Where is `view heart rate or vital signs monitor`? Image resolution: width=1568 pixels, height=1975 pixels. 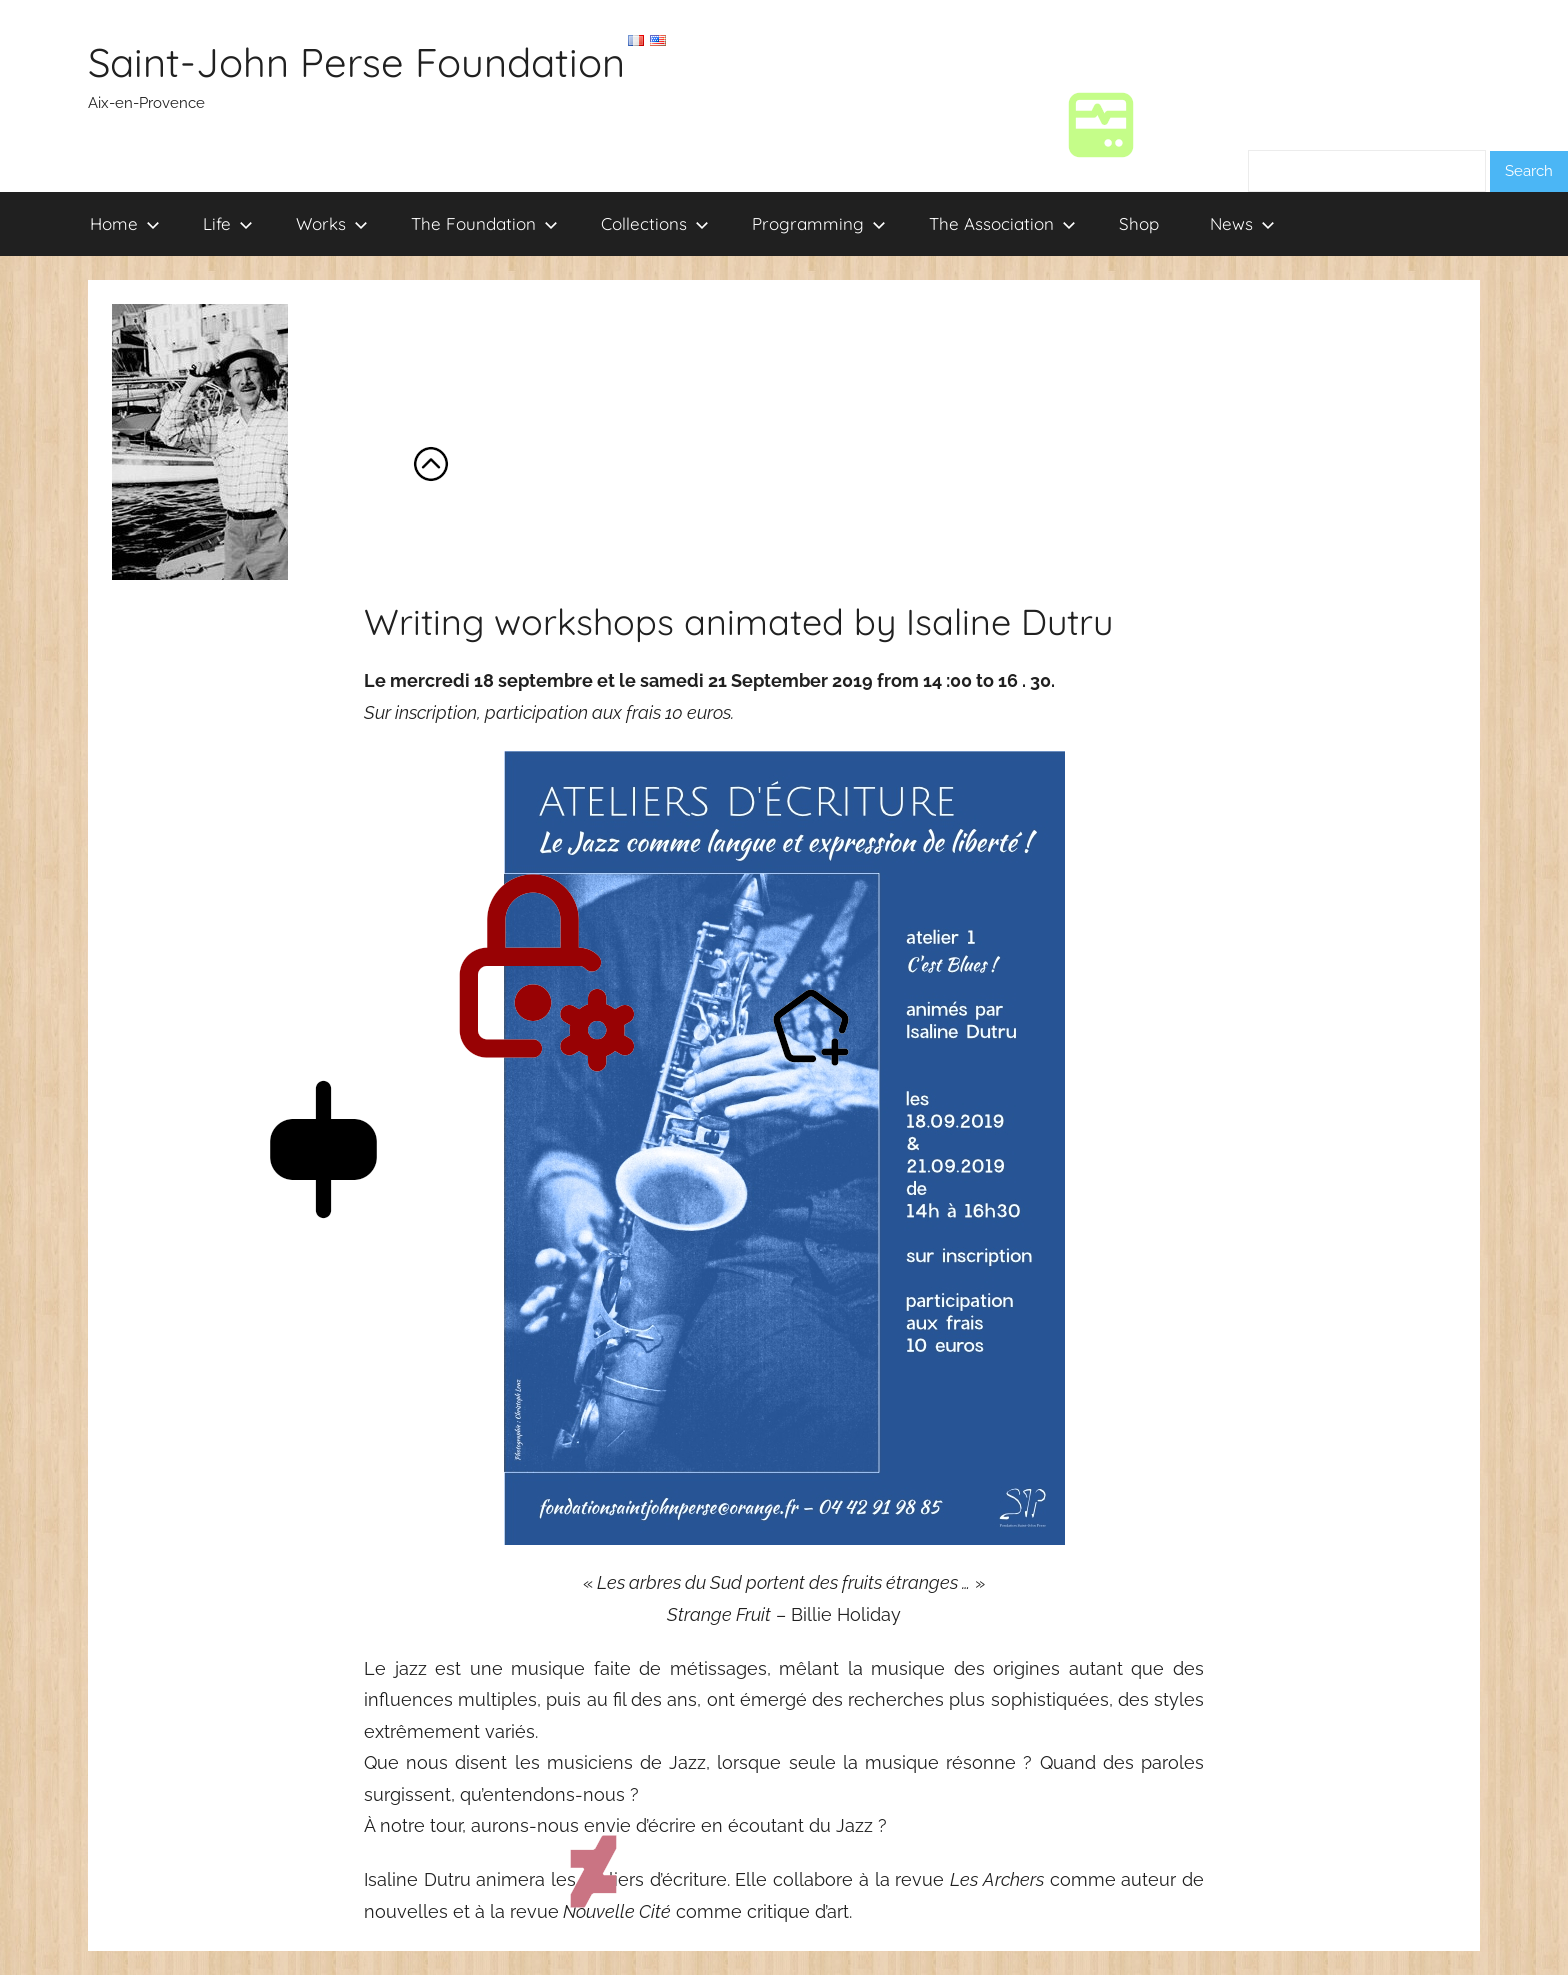 view heart rate or vital signs monitor is located at coordinates (1101, 125).